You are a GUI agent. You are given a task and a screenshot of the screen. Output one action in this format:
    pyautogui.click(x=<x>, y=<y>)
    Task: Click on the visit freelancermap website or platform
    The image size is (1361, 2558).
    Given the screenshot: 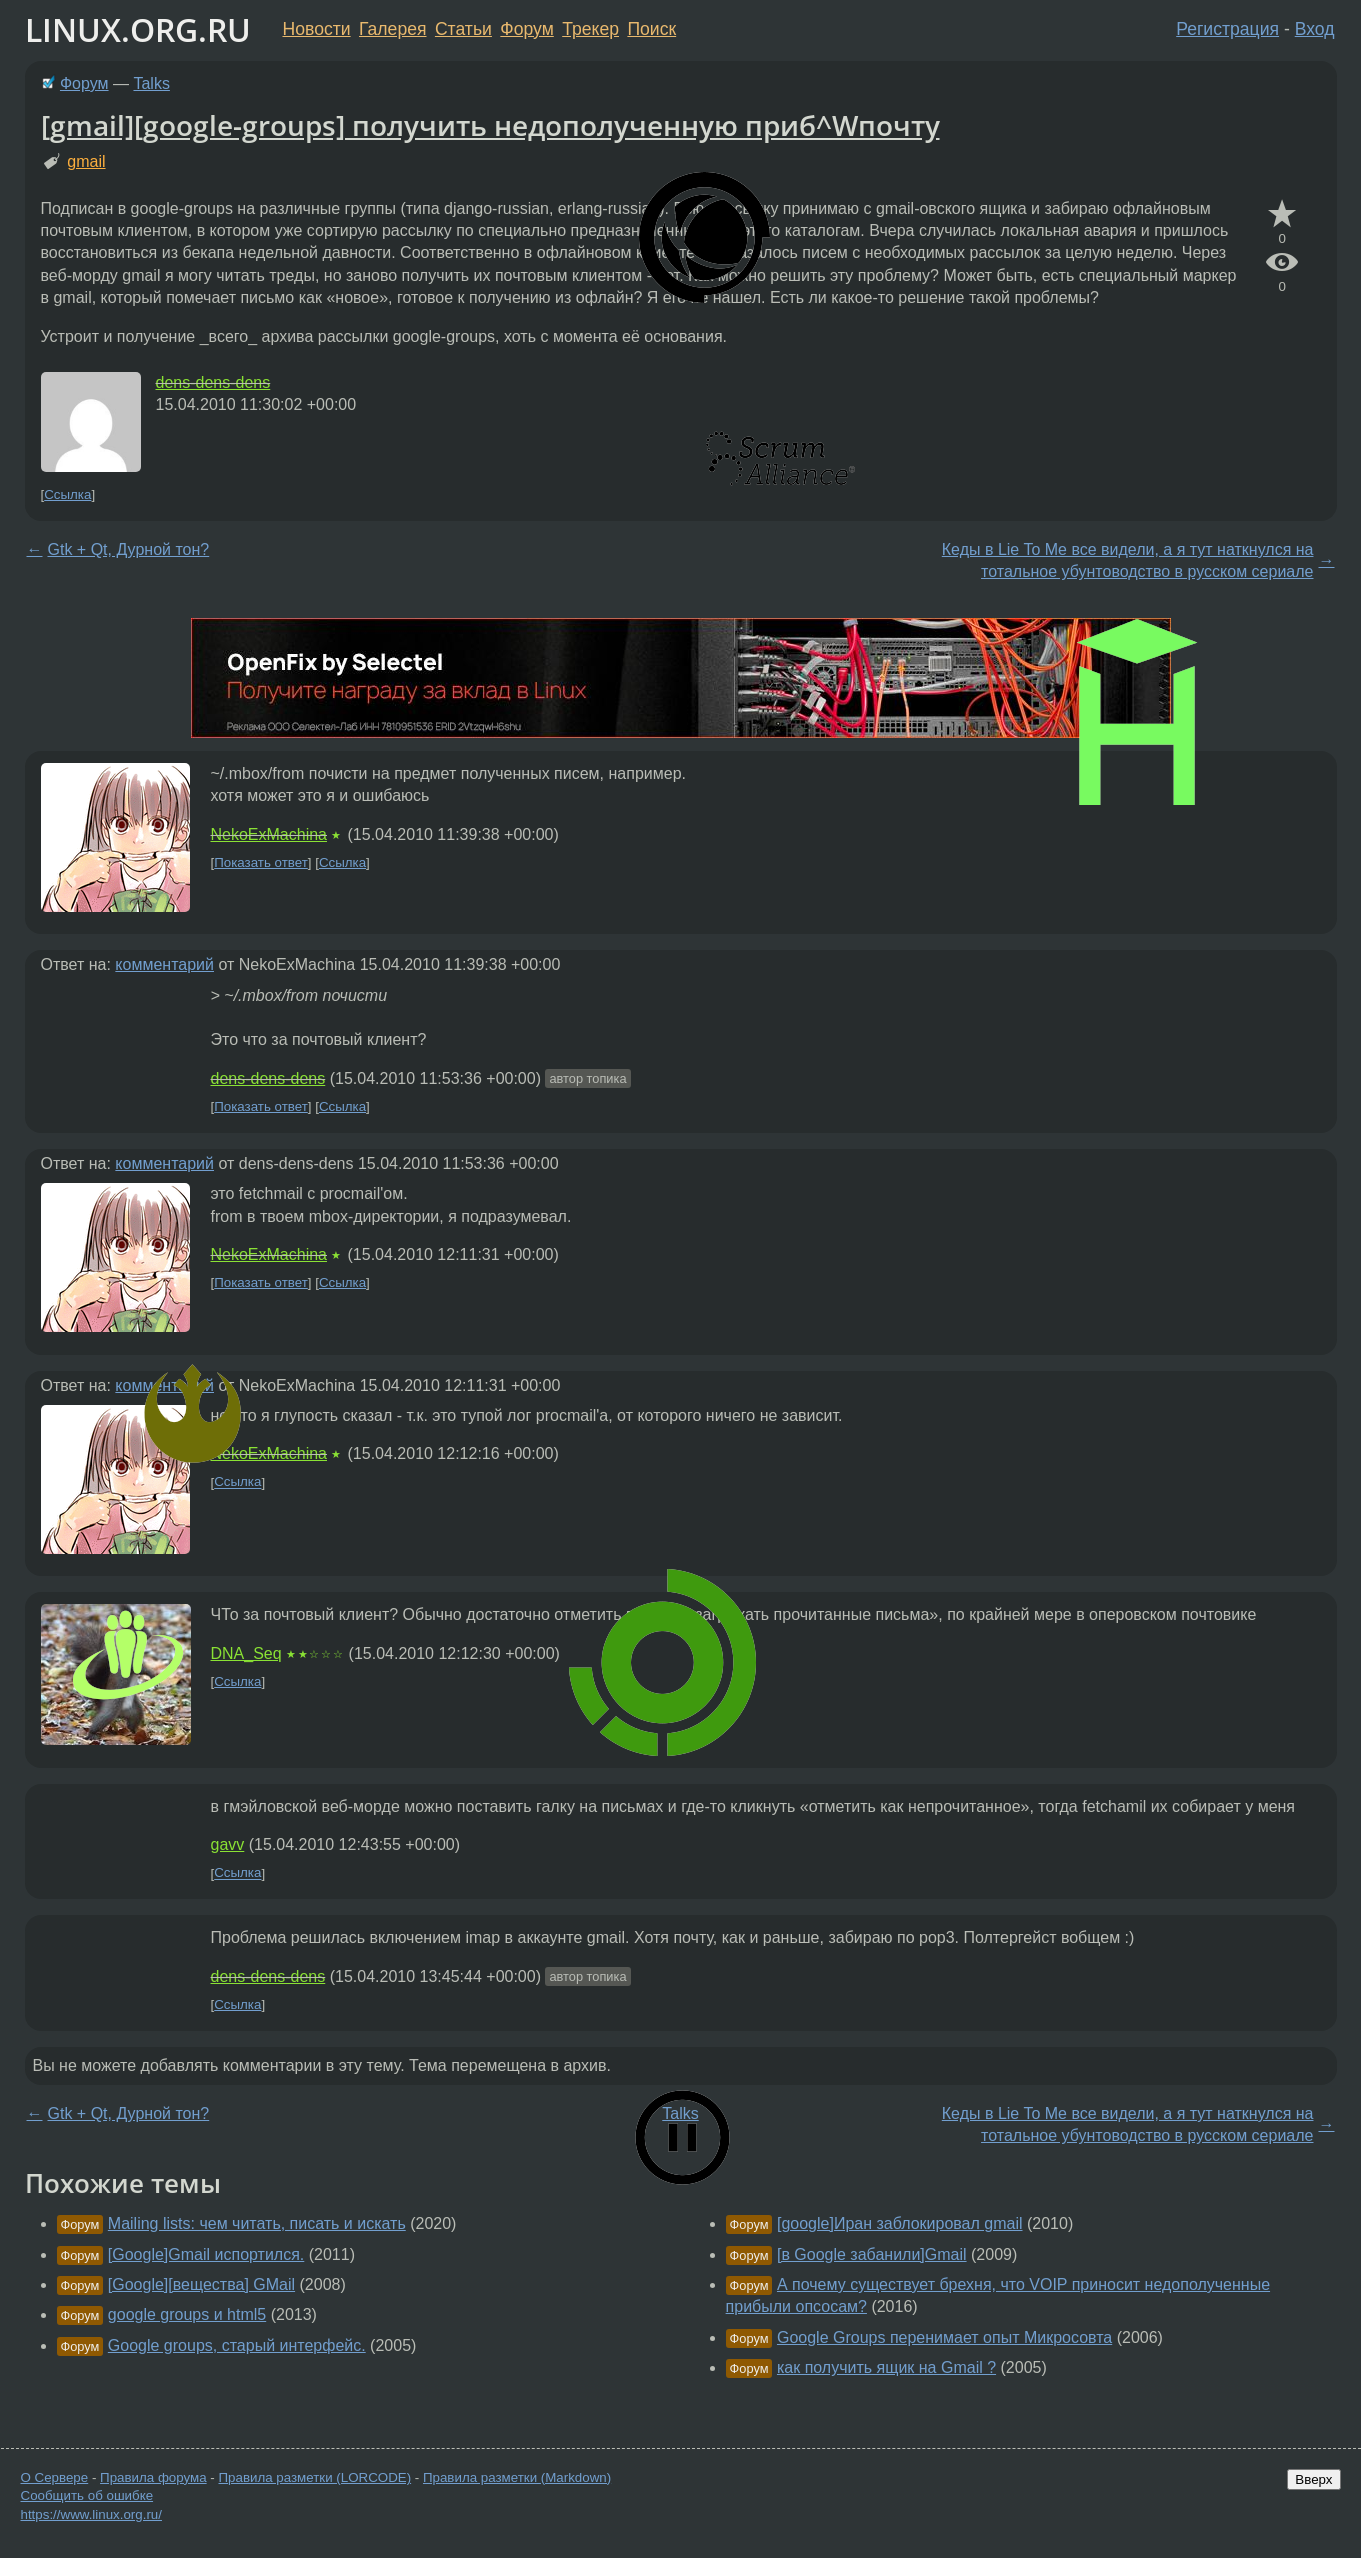 What is the action you would take?
    pyautogui.click(x=704, y=237)
    